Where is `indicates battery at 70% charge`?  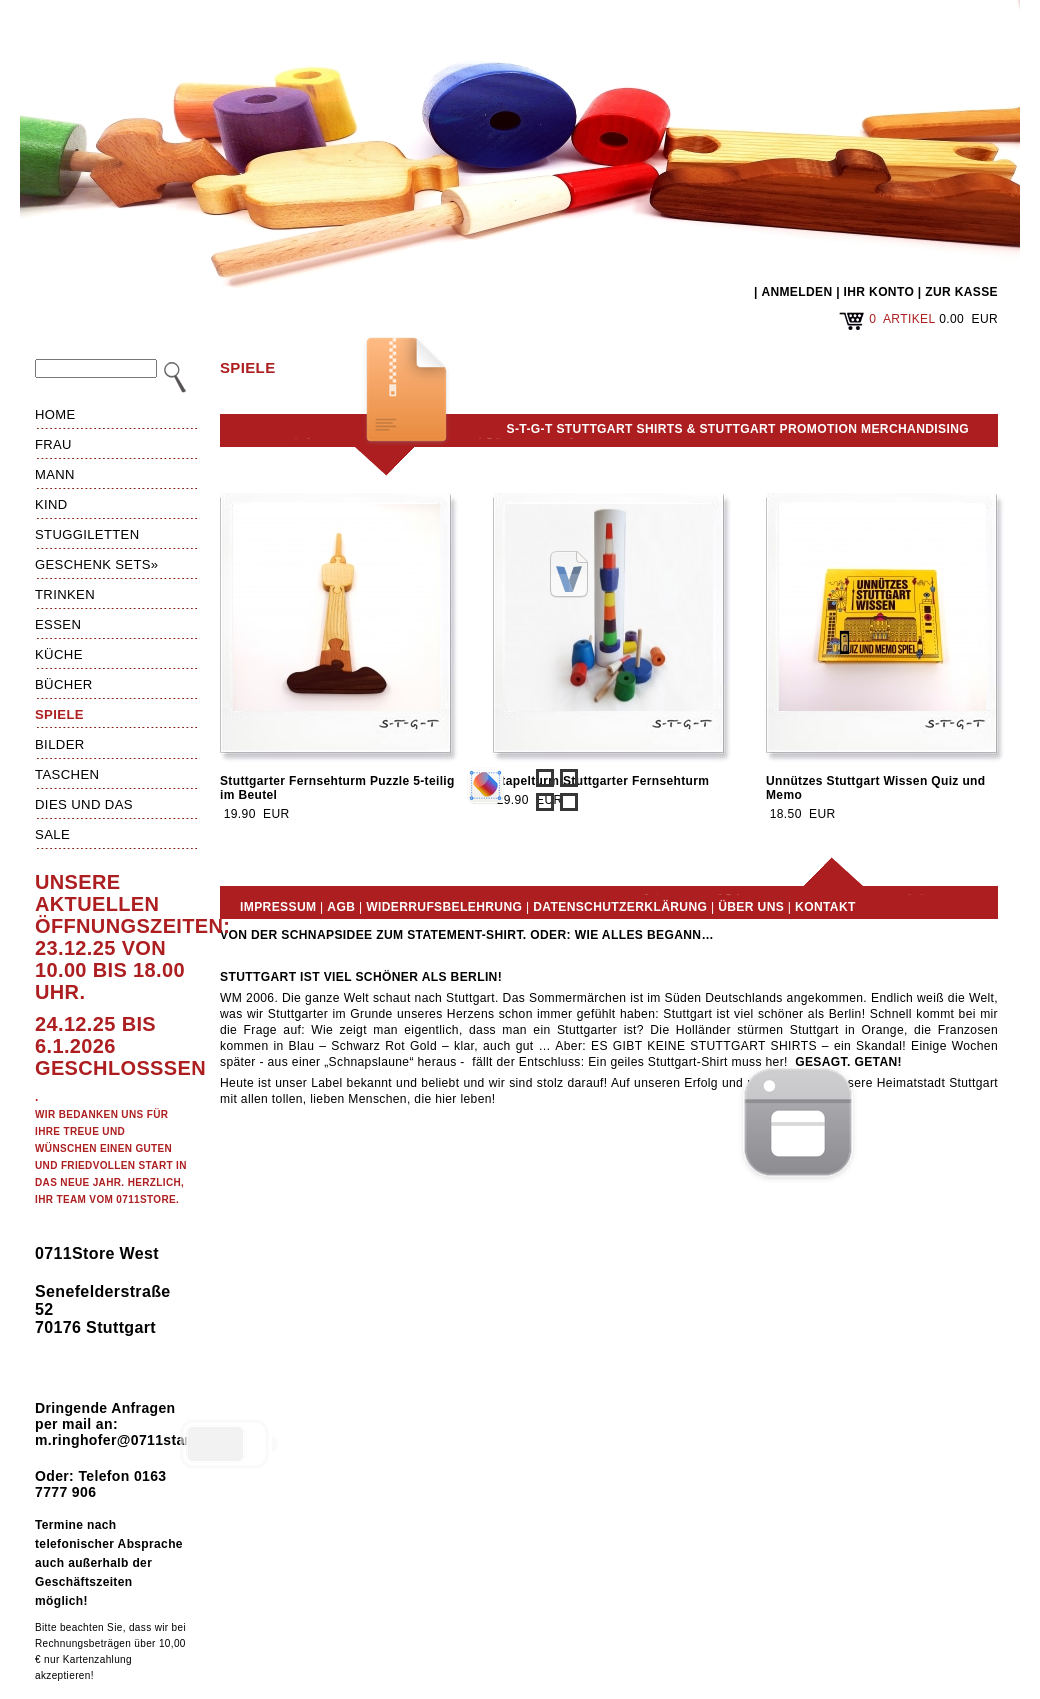
indicates battery at 70% charge is located at coordinates (229, 1444).